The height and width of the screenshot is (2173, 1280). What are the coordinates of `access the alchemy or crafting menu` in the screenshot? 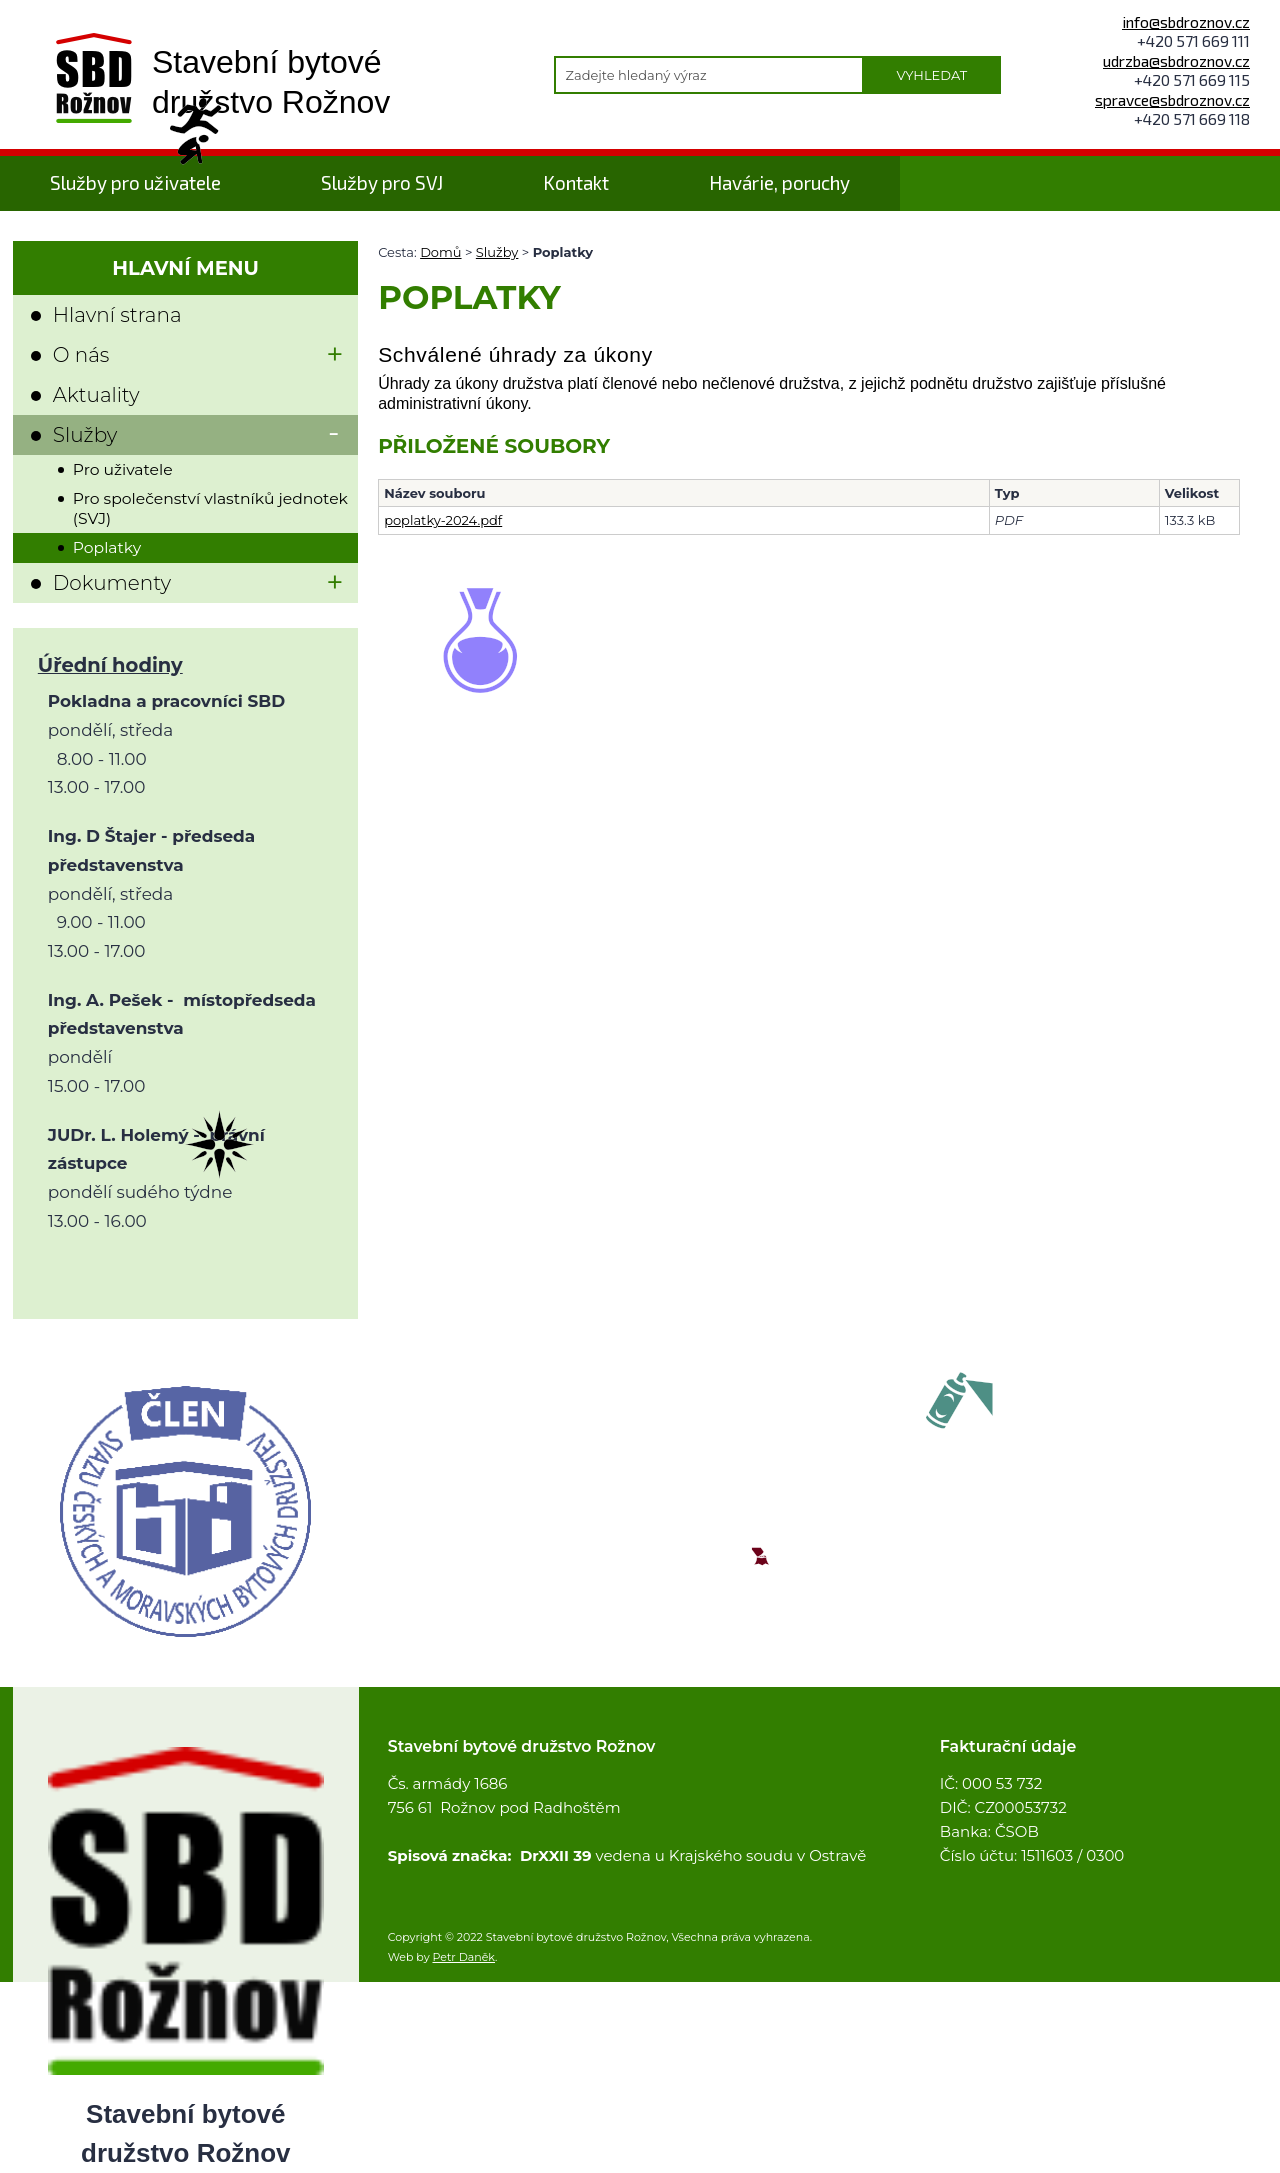 It's located at (480, 641).